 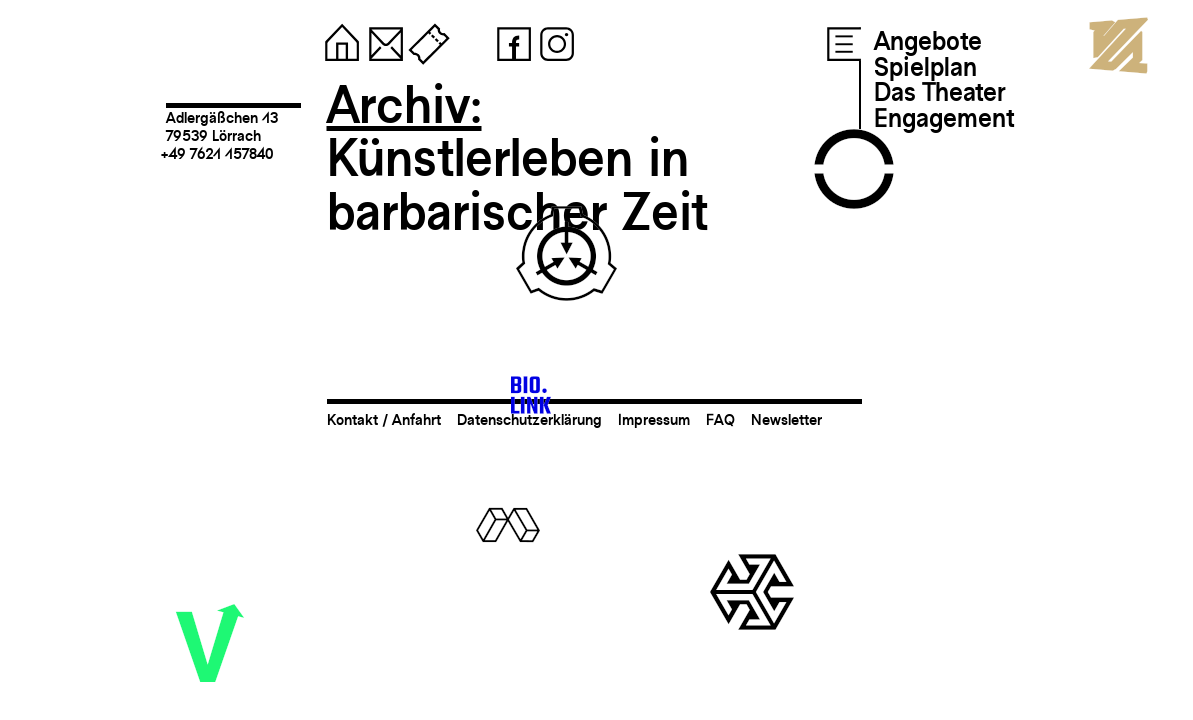 What do you see at coordinates (1118, 45) in the screenshot?
I see `FFmpeg multimedia framework logo` at bounding box center [1118, 45].